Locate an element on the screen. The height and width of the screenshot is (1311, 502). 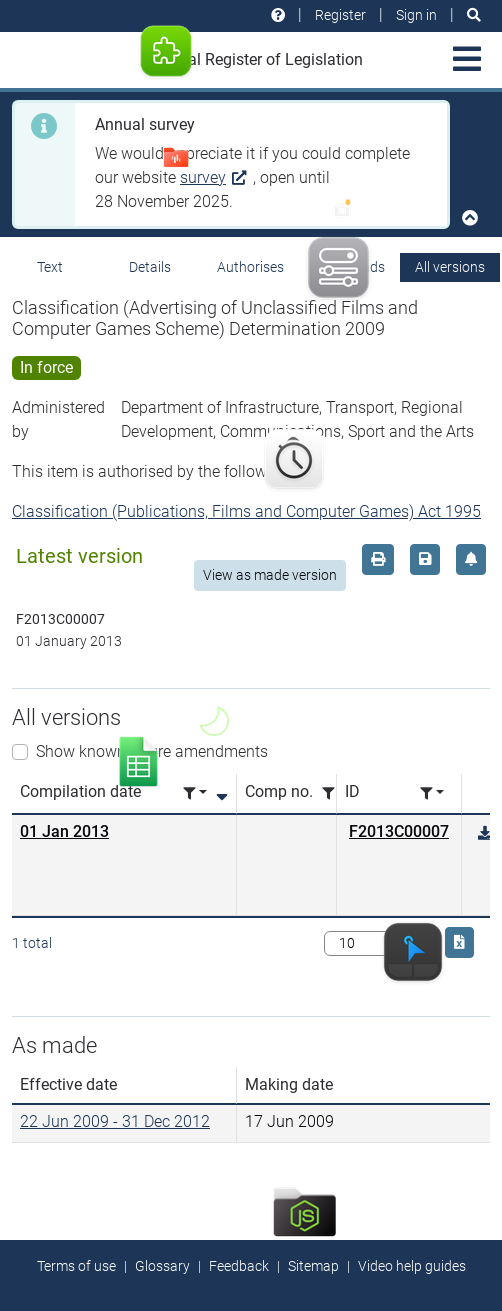
open a google sheets document is located at coordinates (138, 762).